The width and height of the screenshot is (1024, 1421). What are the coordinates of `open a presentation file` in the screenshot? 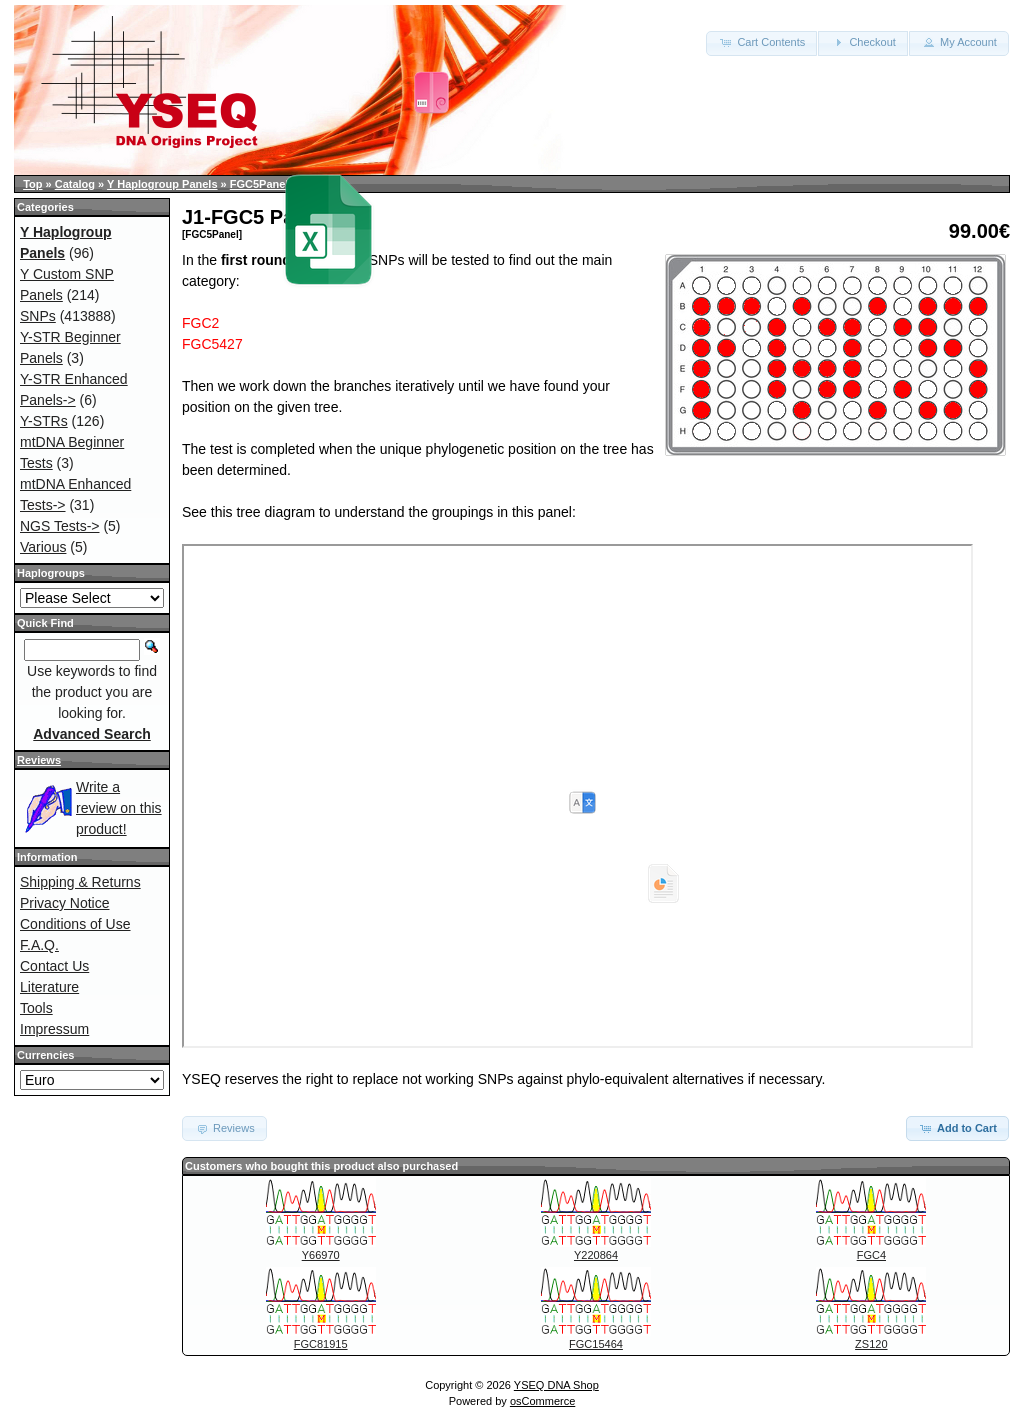 It's located at (663, 883).